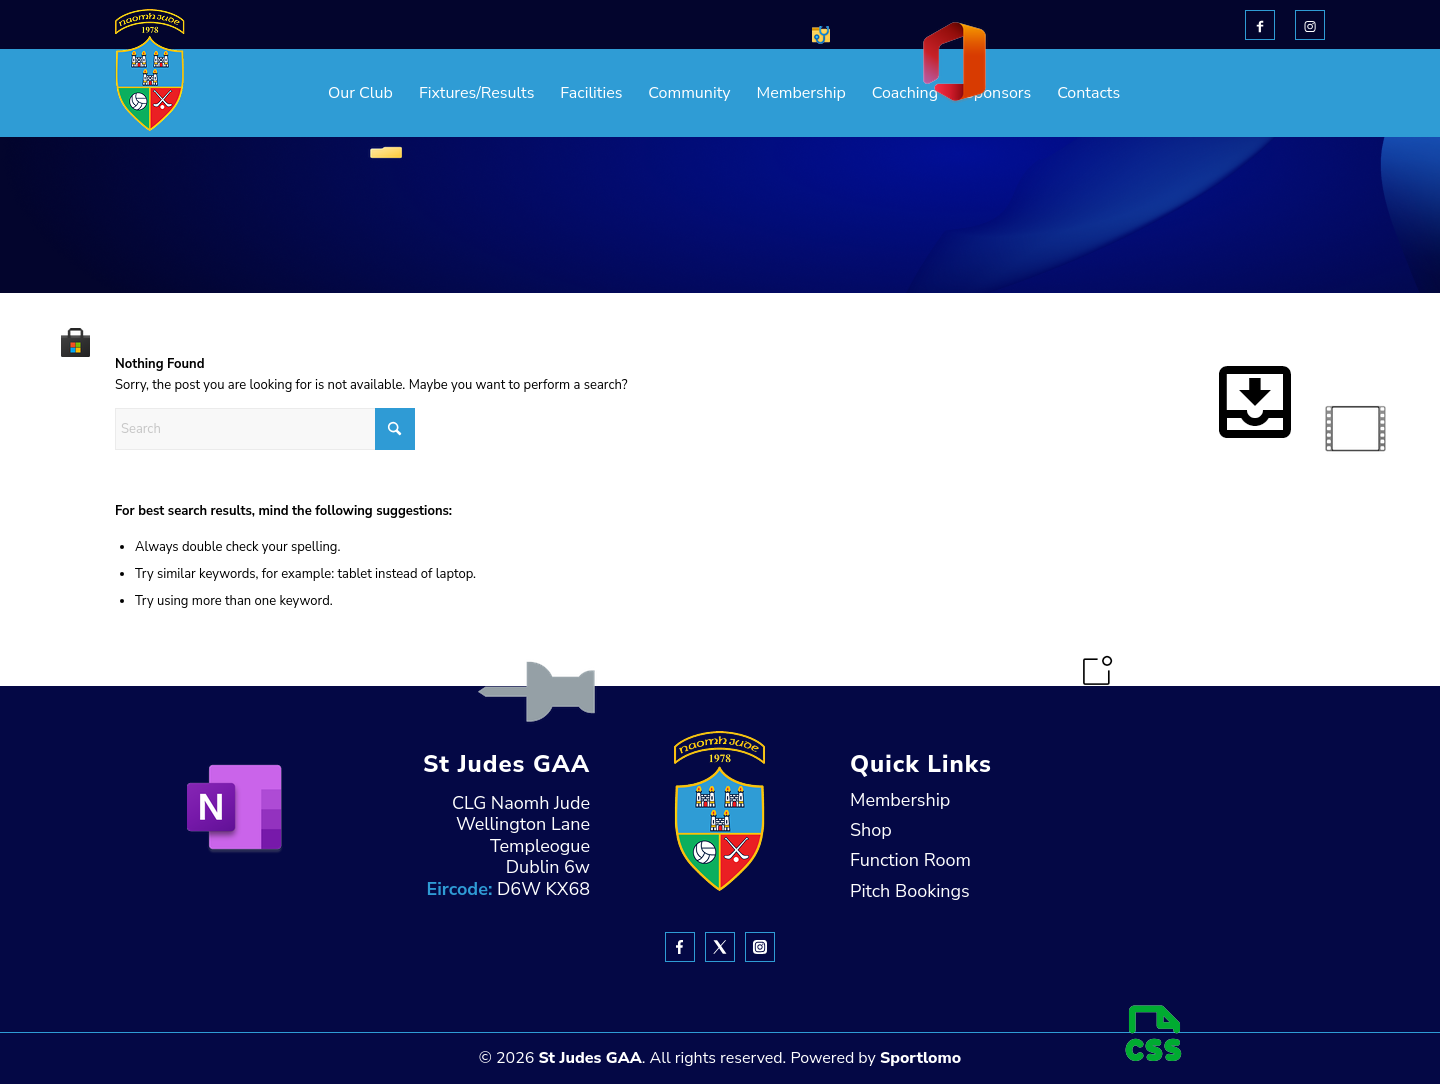  Describe the element at coordinates (954, 61) in the screenshot. I see `open Microsoft Office suite` at that location.